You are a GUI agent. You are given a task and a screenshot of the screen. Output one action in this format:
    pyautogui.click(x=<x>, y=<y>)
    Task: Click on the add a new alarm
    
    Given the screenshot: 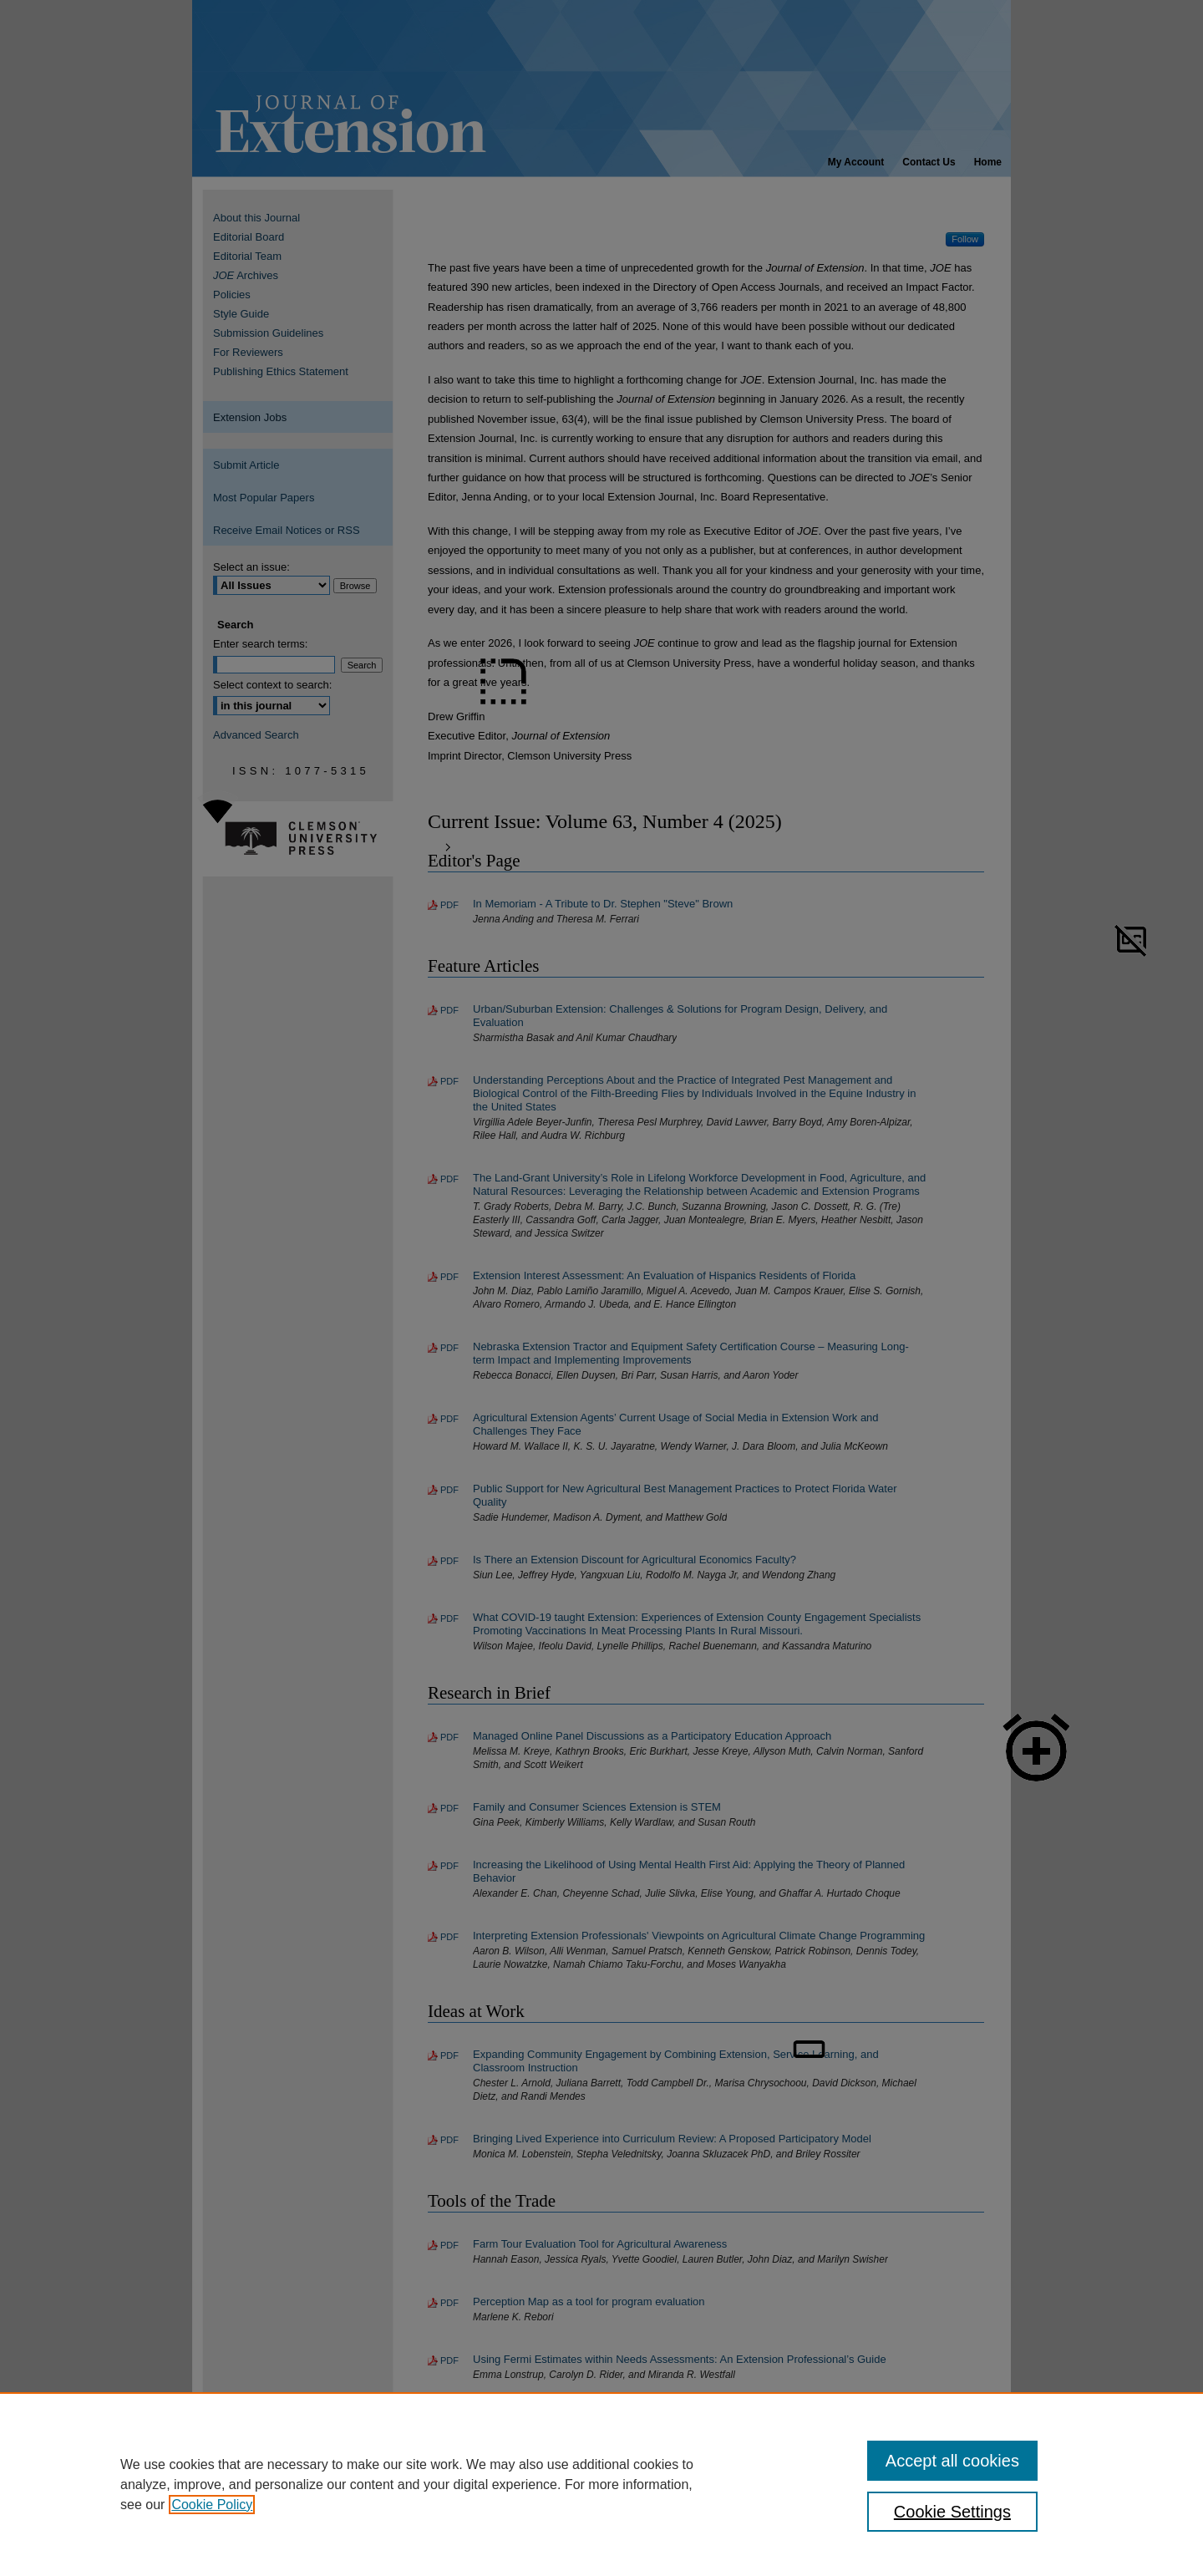 What is the action you would take?
    pyautogui.click(x=1036, y=1747)
    